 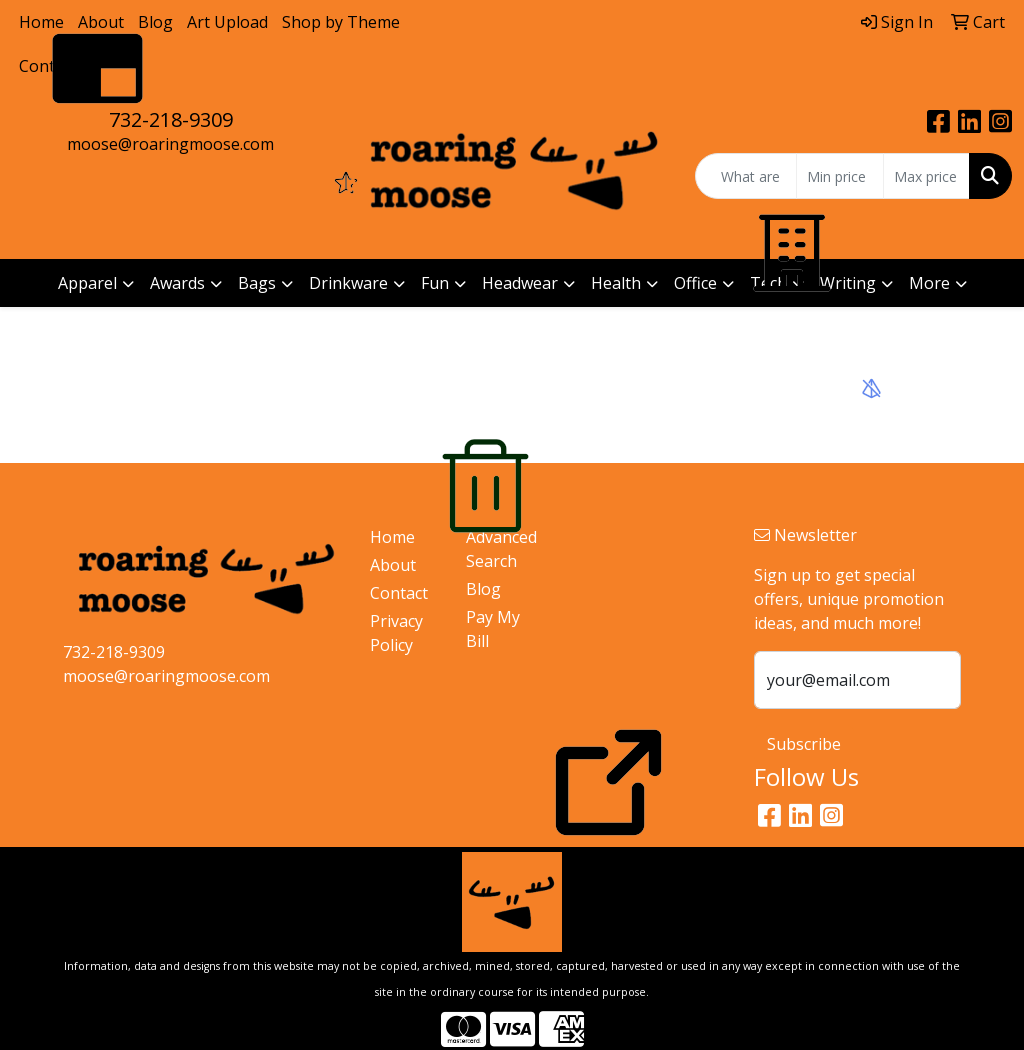 What do you see at coordinates (97, 68) in the screenshot?
I see `enable picture-in-picture mode` at bounding box center [97, 68].